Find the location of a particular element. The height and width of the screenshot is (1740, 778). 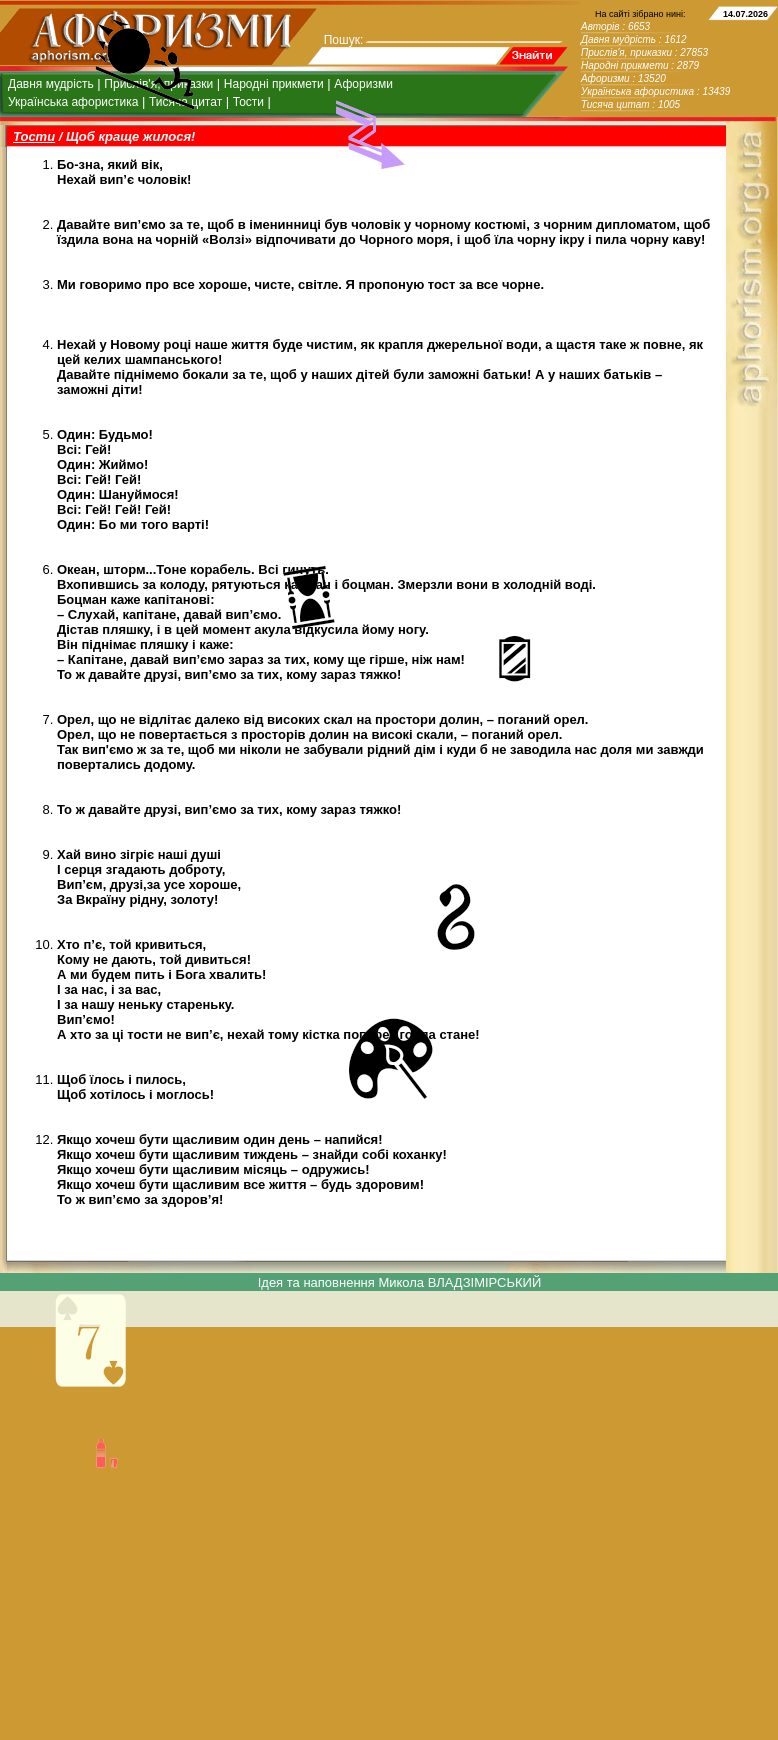

indicates poison status effect on character is located at coordinates (456, 917).